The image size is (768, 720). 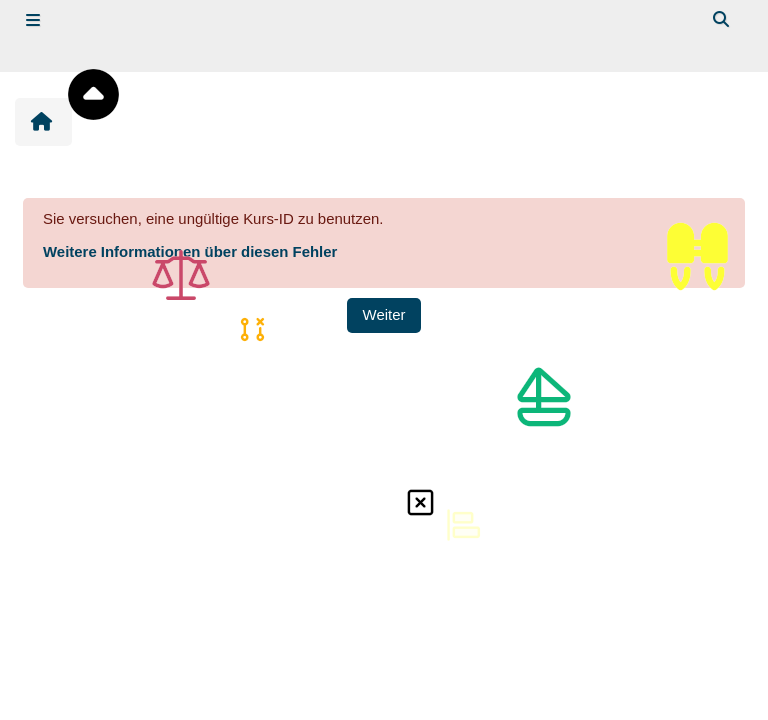 What do you see at coordinates (252, 329) in the screenshot?
I see `a closed or rejected pull request` at bounding box center [252, 329].